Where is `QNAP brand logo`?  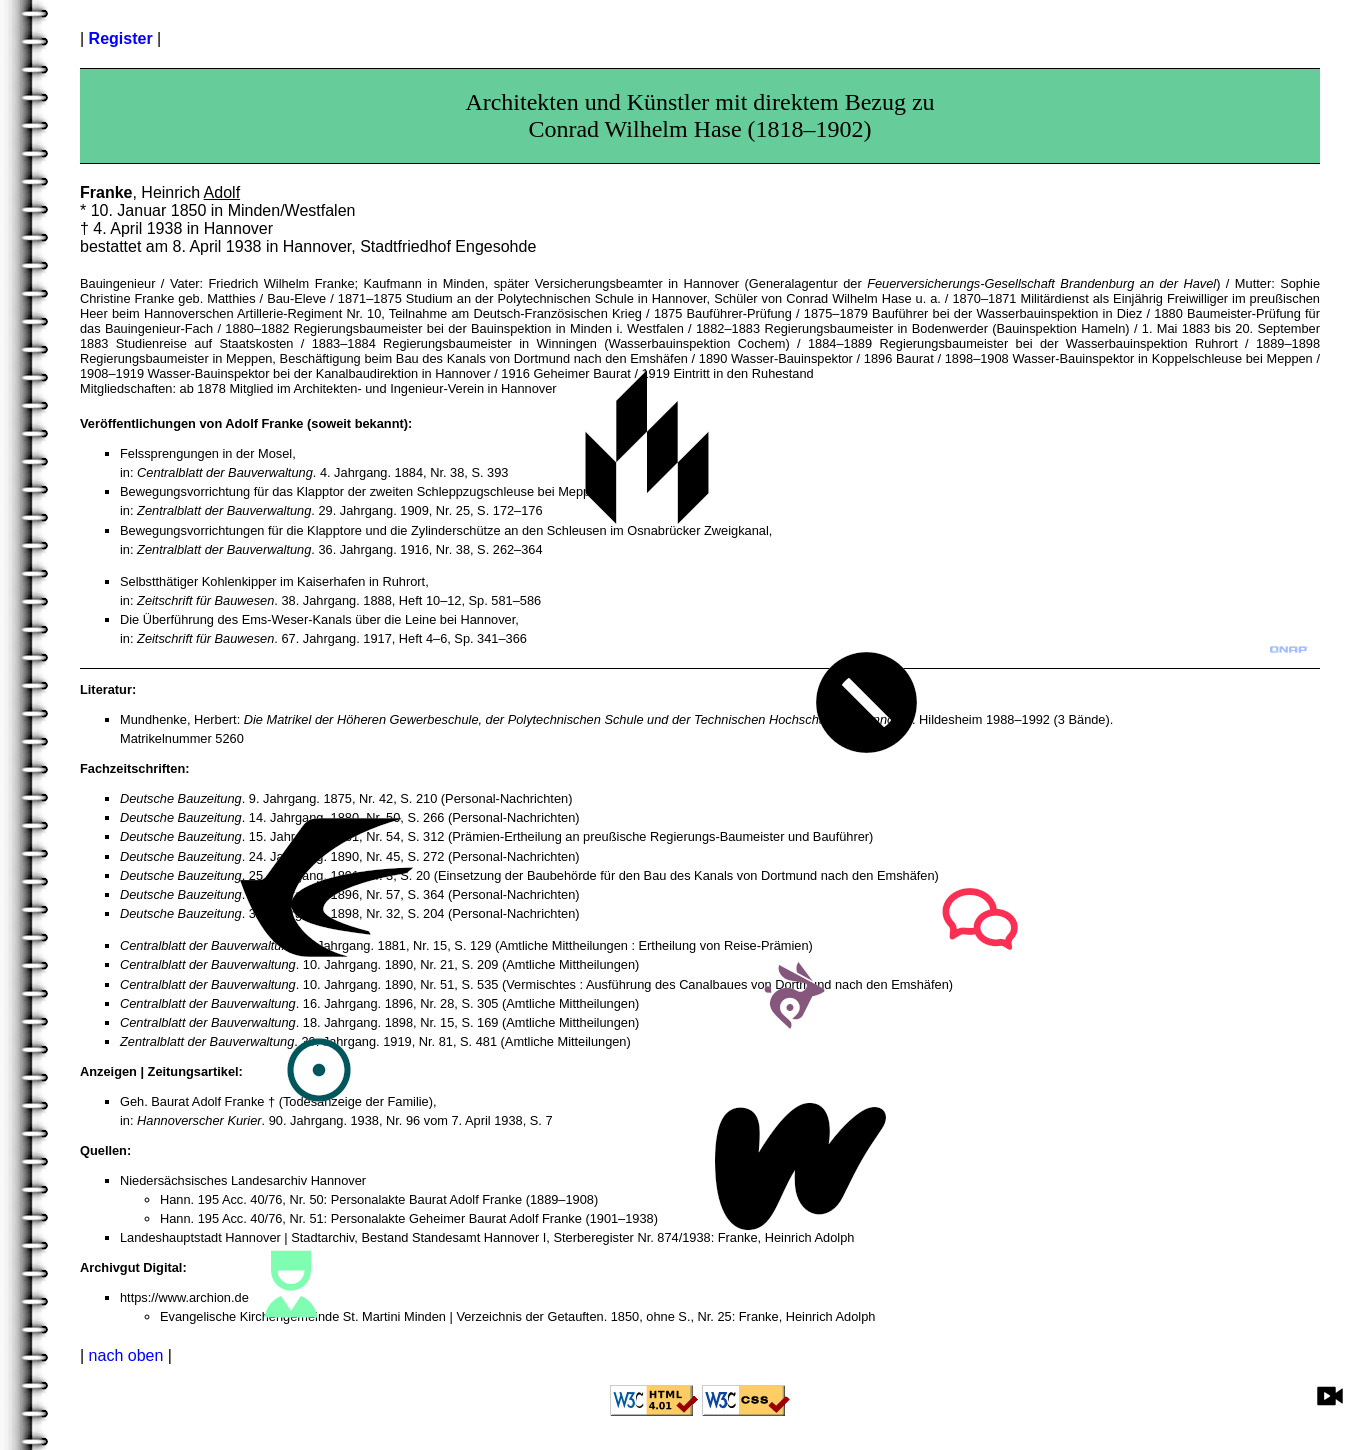
QNAP brand logo is located at coordinates (1289, 649).